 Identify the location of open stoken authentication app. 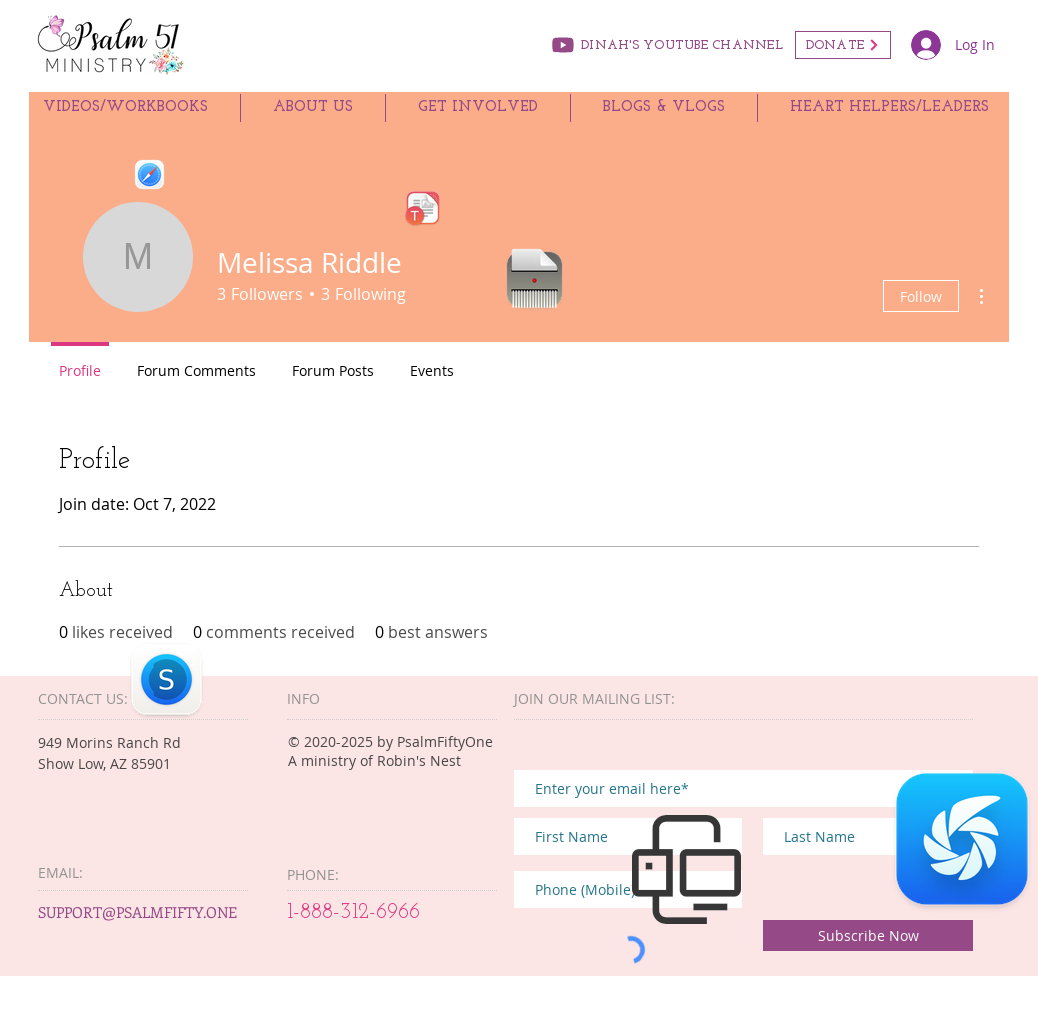
(166, 679).